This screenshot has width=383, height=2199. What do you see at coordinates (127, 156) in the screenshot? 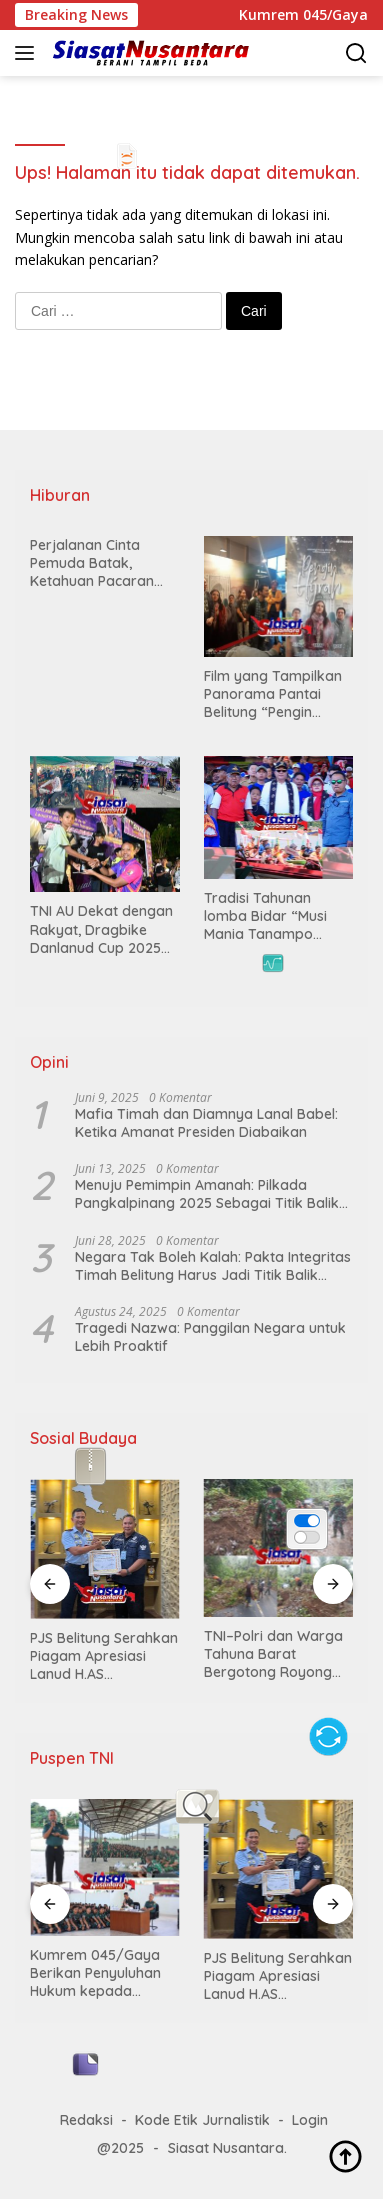
I see `jupyter notebook file` at bounding box center [127, 156].